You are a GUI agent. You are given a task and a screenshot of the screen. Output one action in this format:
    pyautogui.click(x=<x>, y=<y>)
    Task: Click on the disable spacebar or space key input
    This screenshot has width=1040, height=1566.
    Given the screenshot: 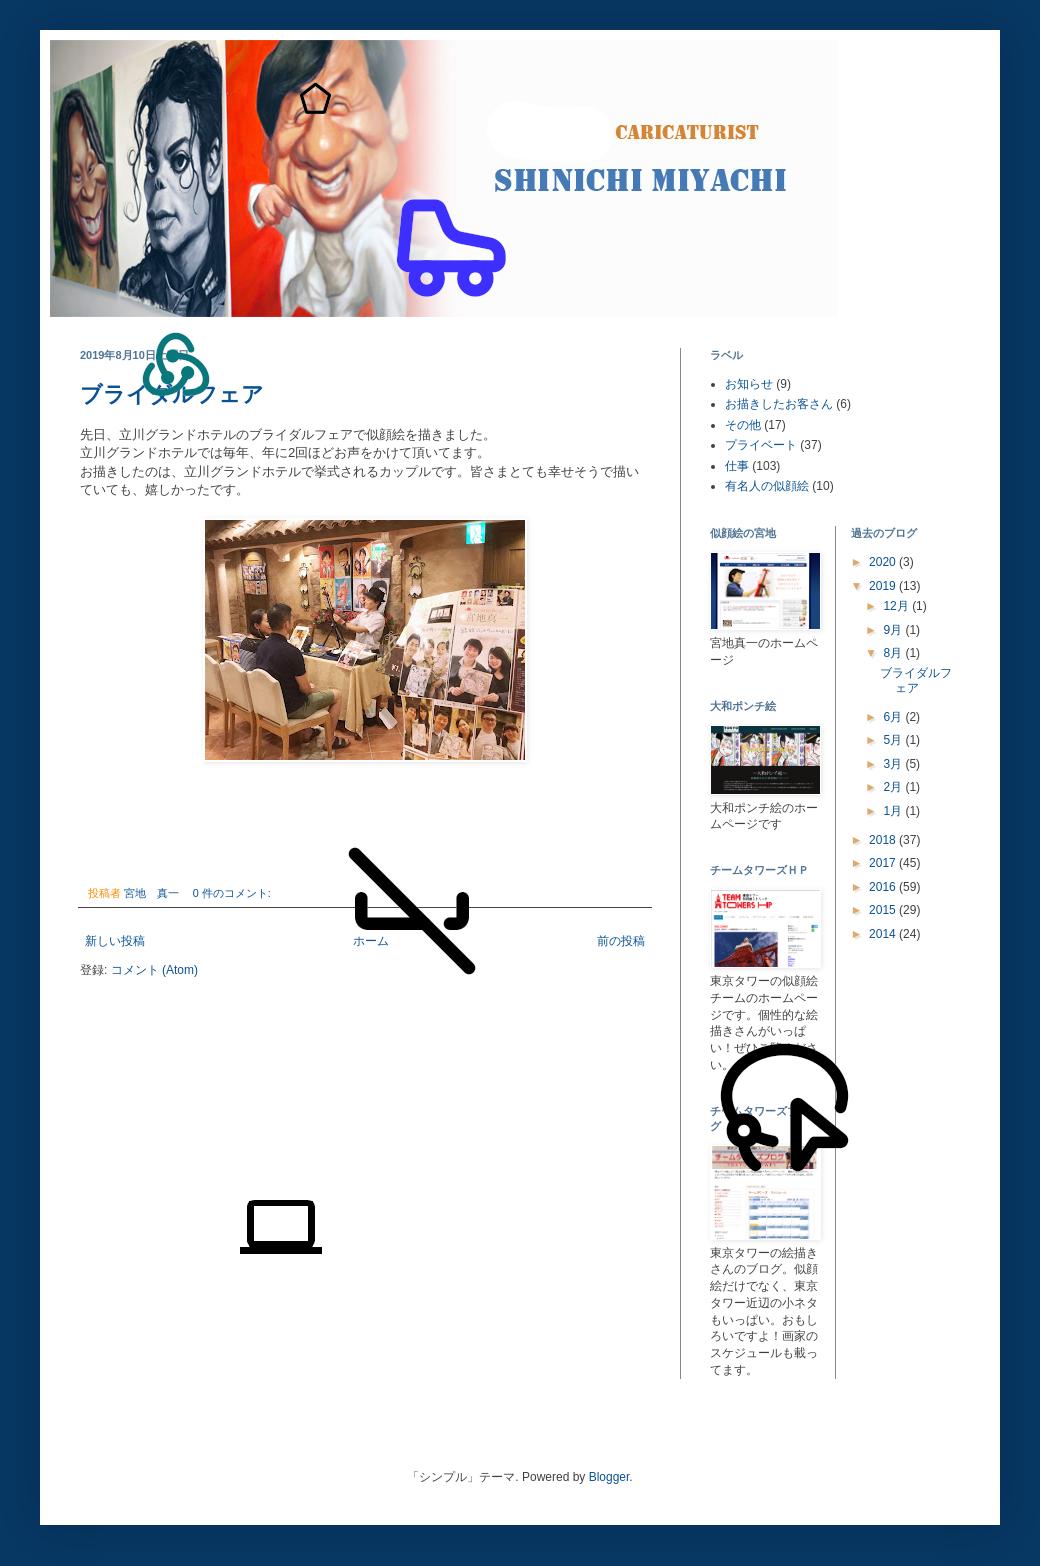 What is the action you would take?
    pyautogui.click(x=412, y=911)
    